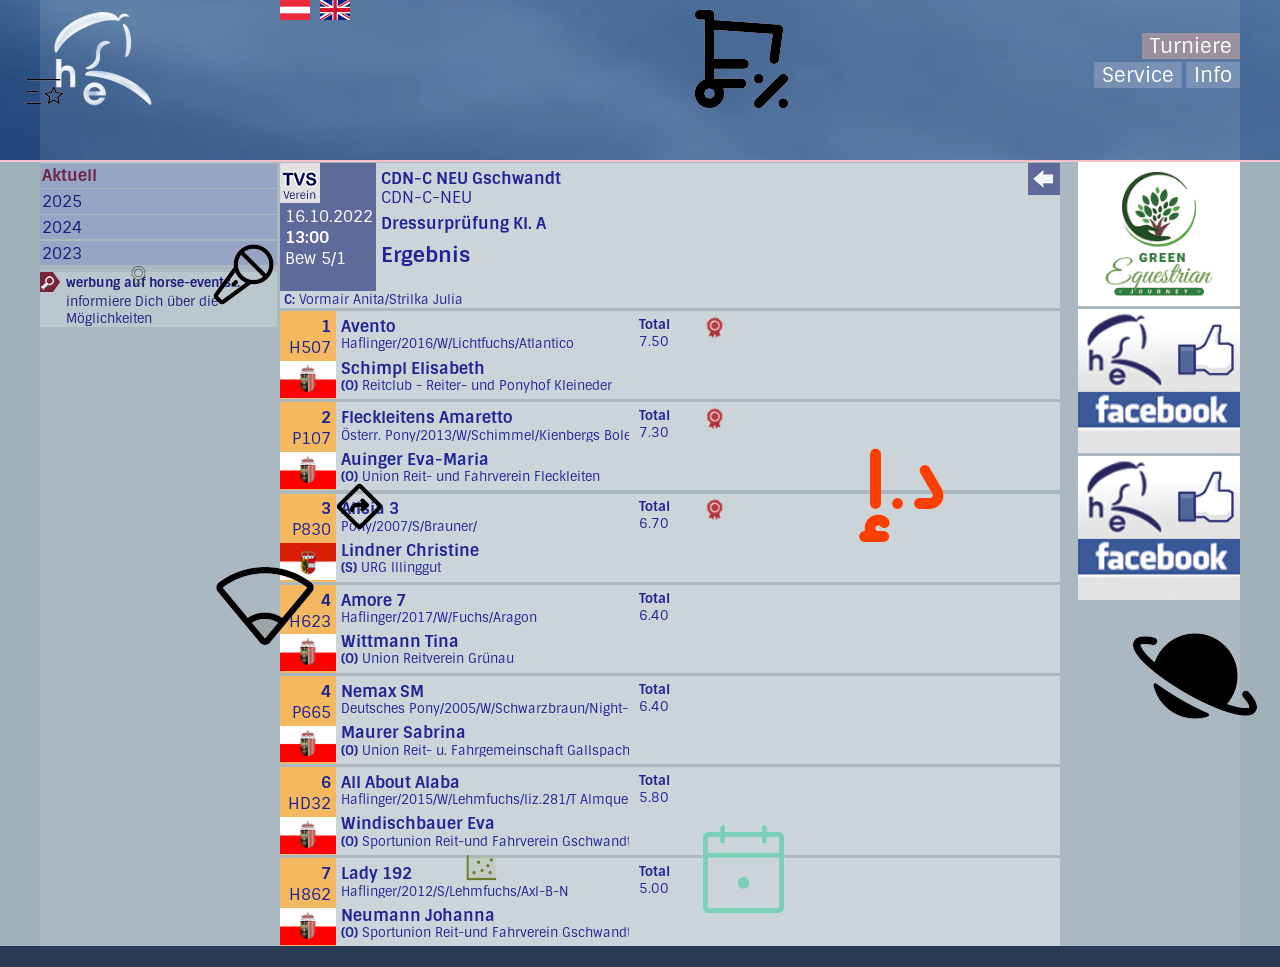 The height and width of the screenshot is (967, 1280). Describe the element at coordinates (359, 506) in the screenshot. I see `indicates navigation or directional guidance` at that location.